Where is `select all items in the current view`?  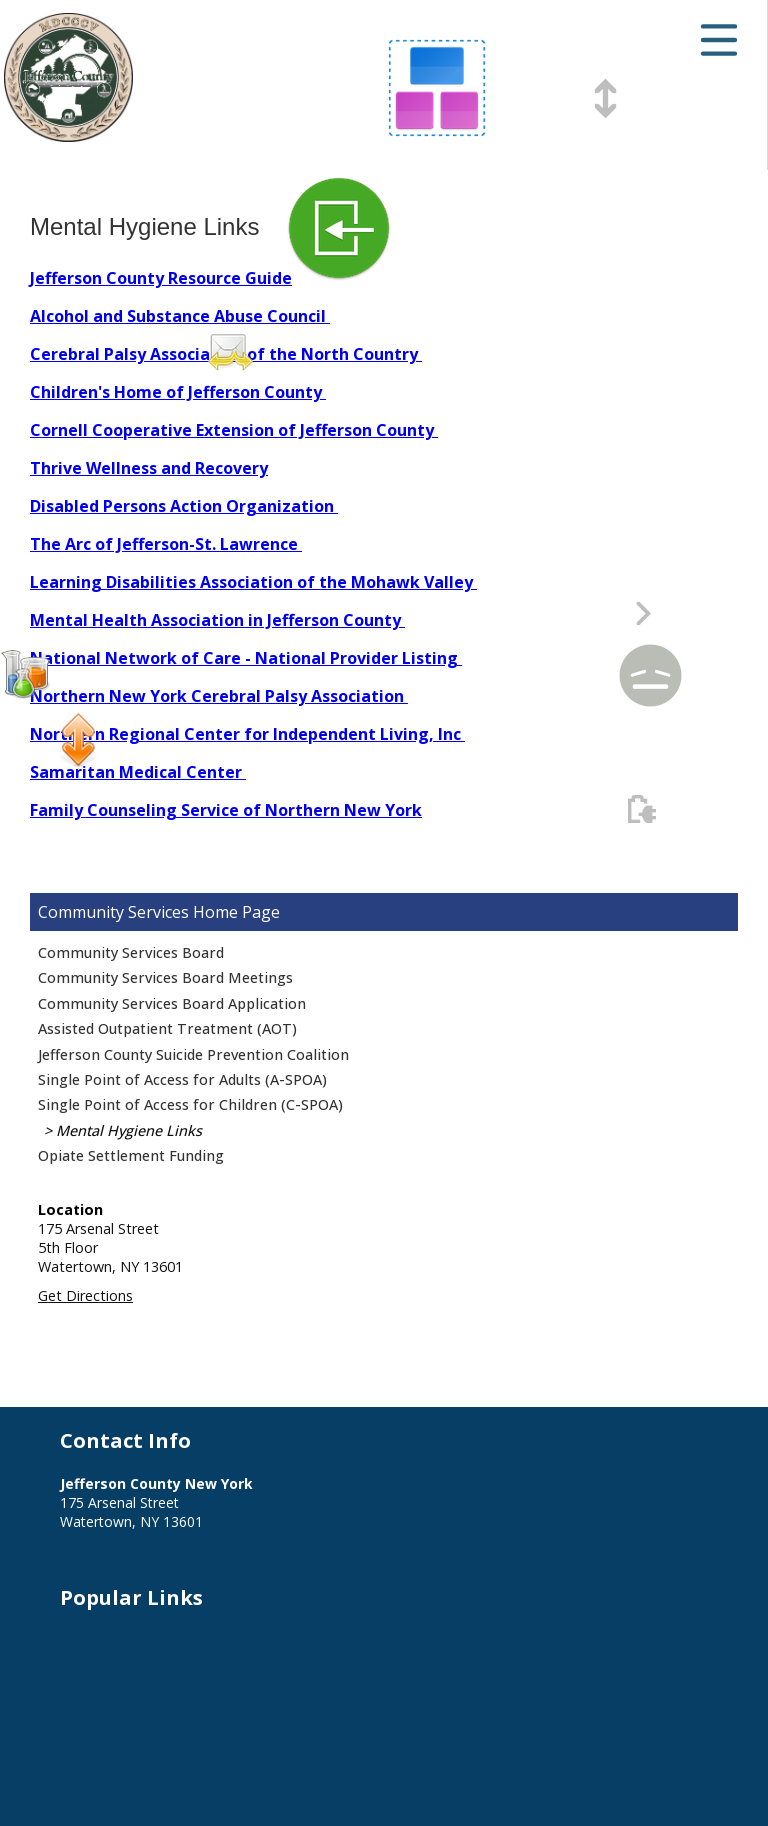
select all items in the current view is located at coordinates (437, 88).